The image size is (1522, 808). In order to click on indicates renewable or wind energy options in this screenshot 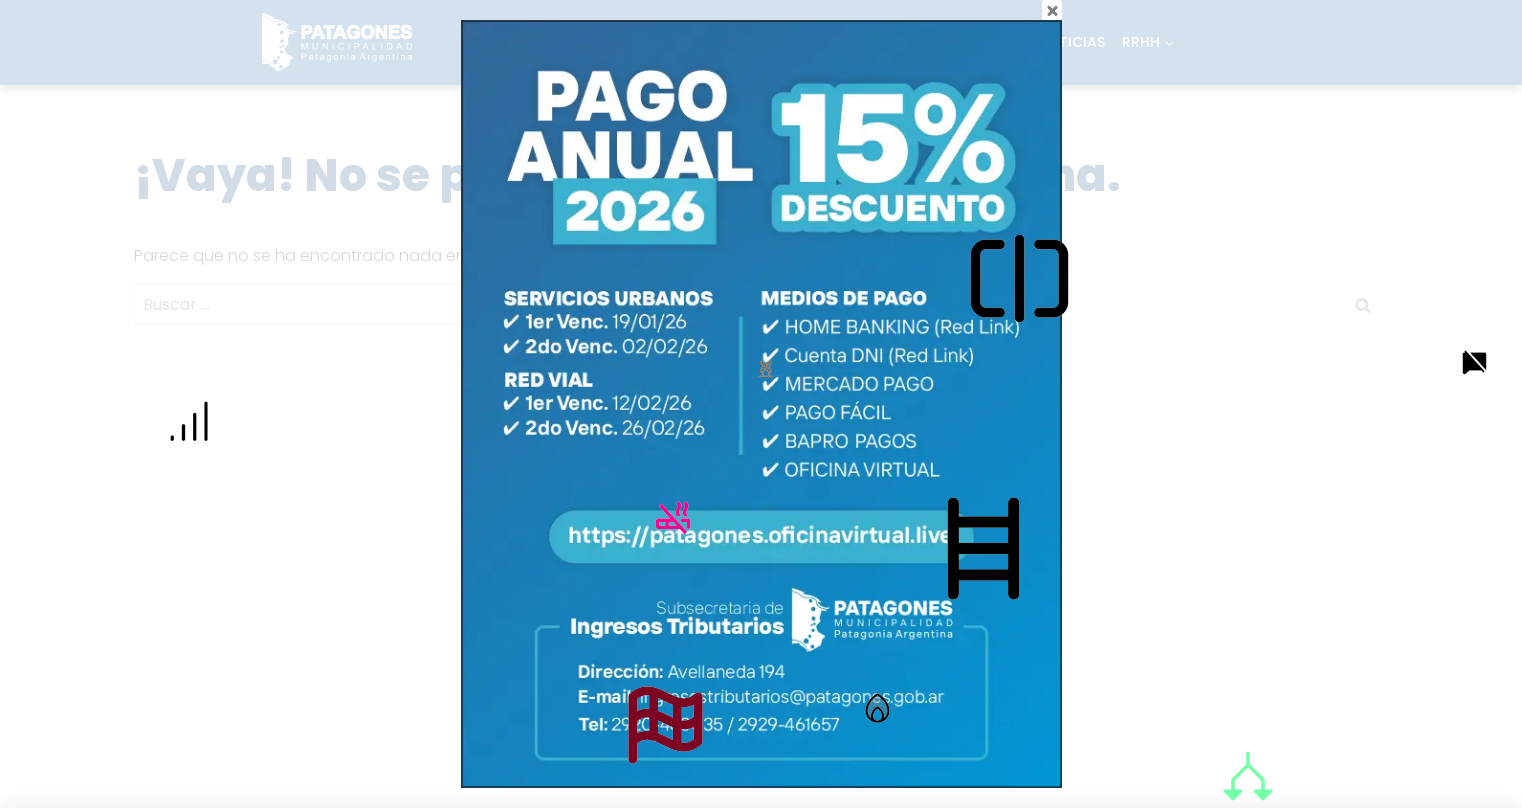, I will do `click(766, 369)`.